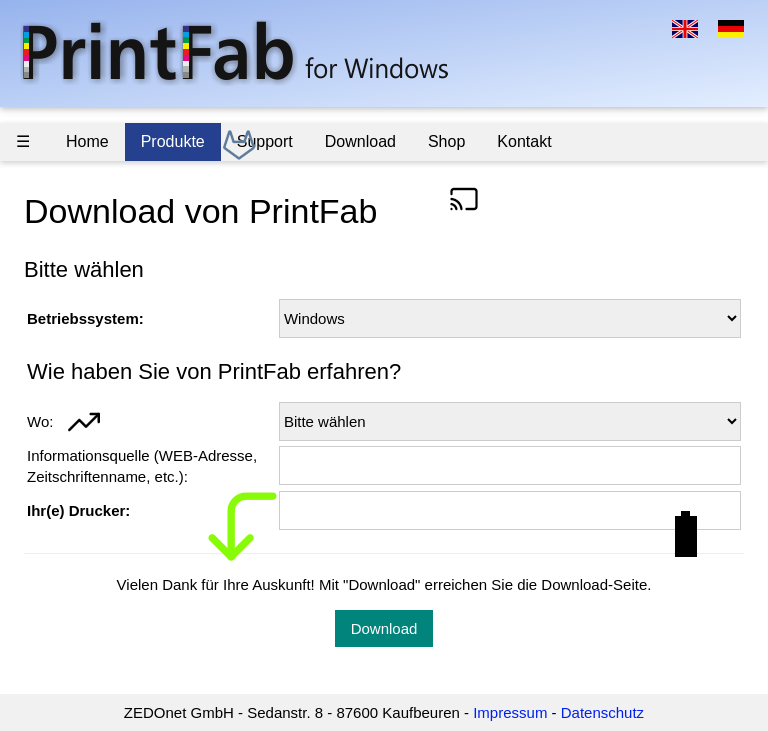  What do you see at coordinates (464, 199) in the screenshot?
I see `cast media to a nearby device` at bounding box center [464, 199].